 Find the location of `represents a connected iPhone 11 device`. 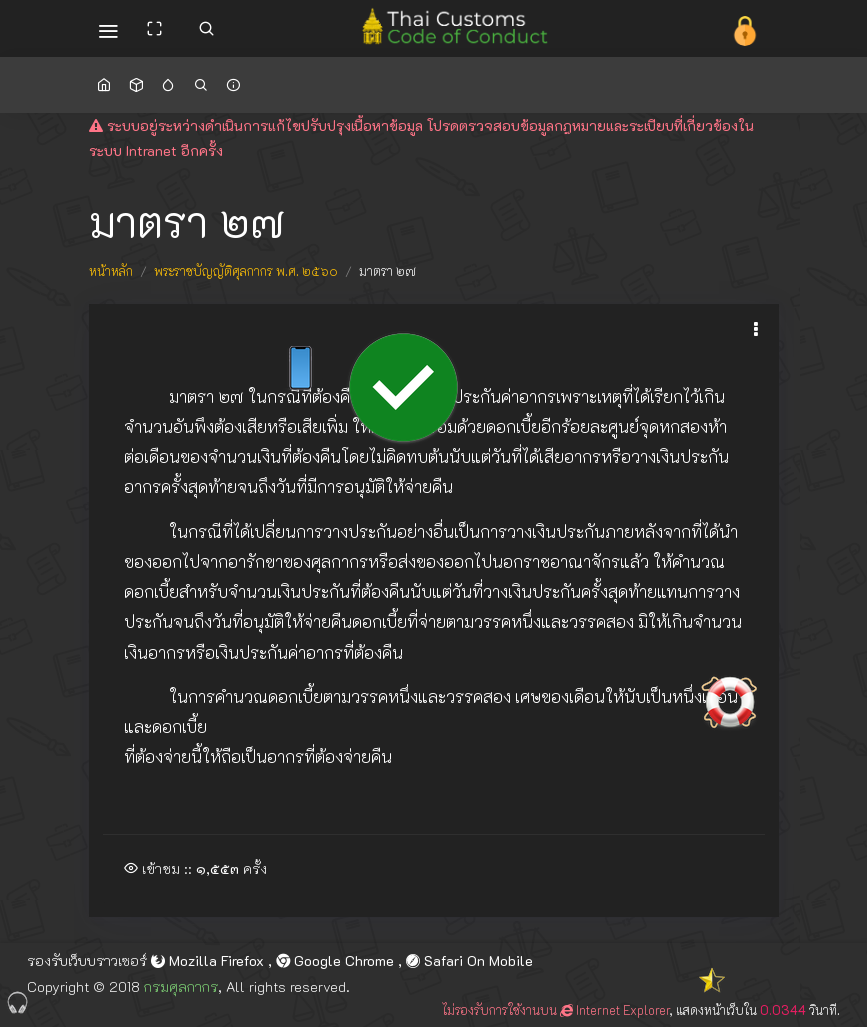

represents a connected iPhone 11 device is located at coordinates (300, 368).